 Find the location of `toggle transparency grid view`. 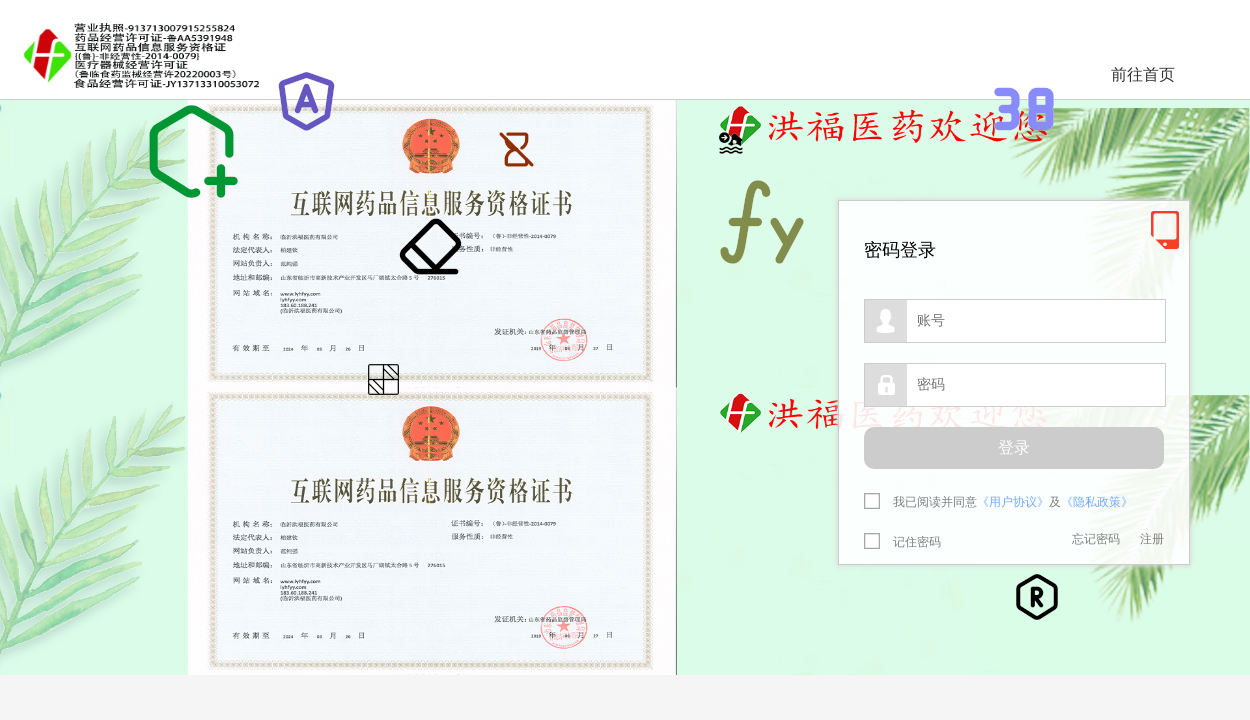

toggle transparency grid view is located at coordinates (383, 379).